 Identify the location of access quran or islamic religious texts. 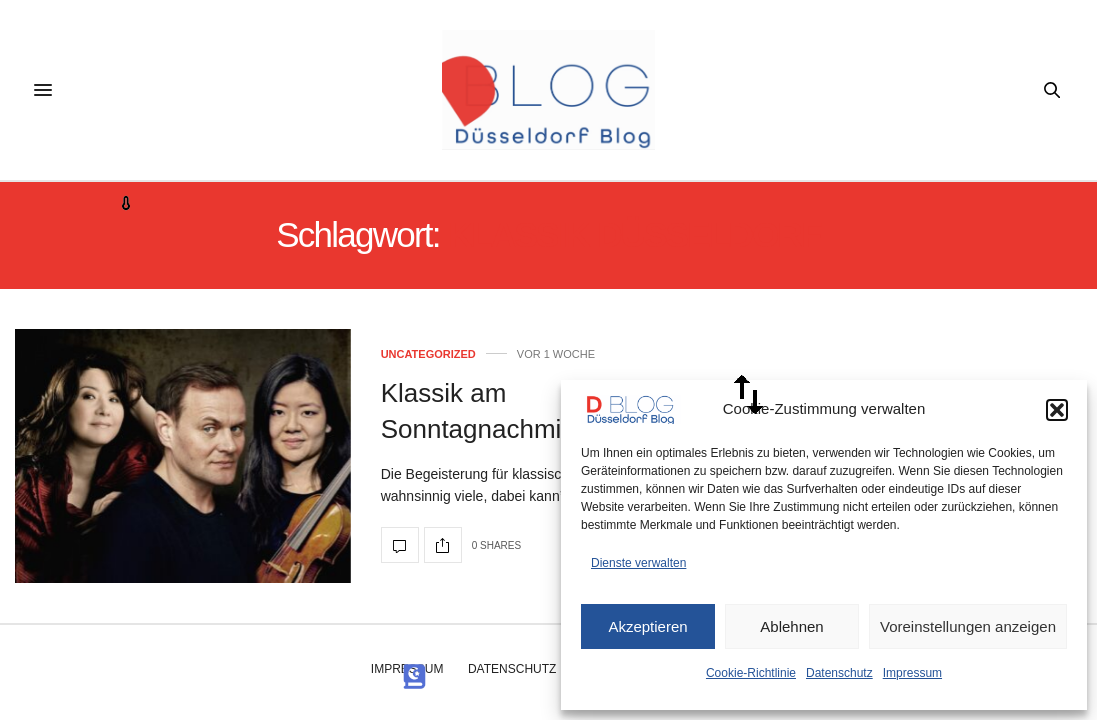
(414, 676).